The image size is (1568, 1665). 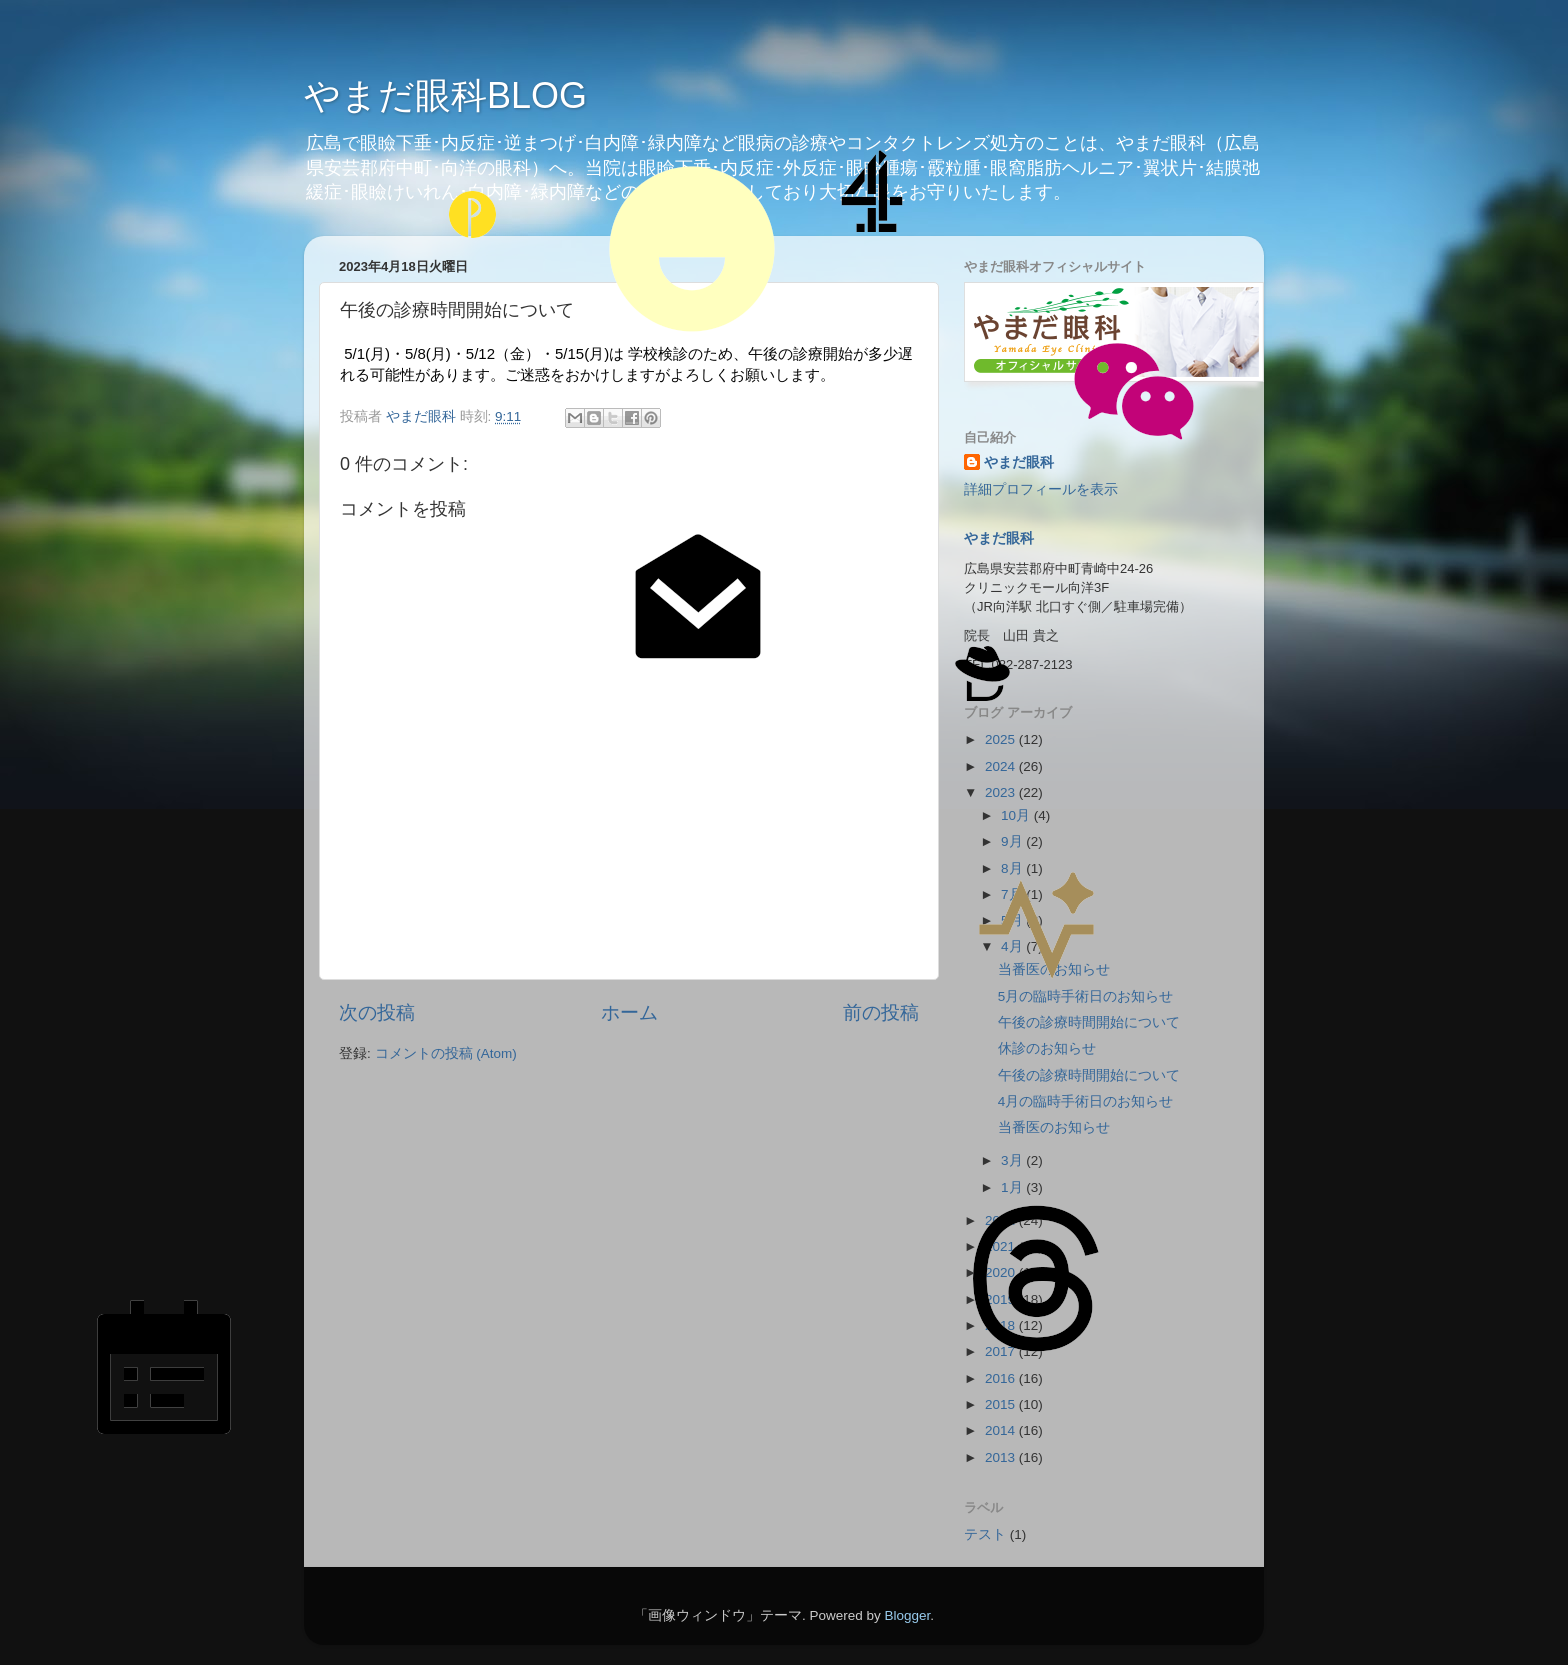 I want to click on add an emoji reaction, so click(x=692, y=249).